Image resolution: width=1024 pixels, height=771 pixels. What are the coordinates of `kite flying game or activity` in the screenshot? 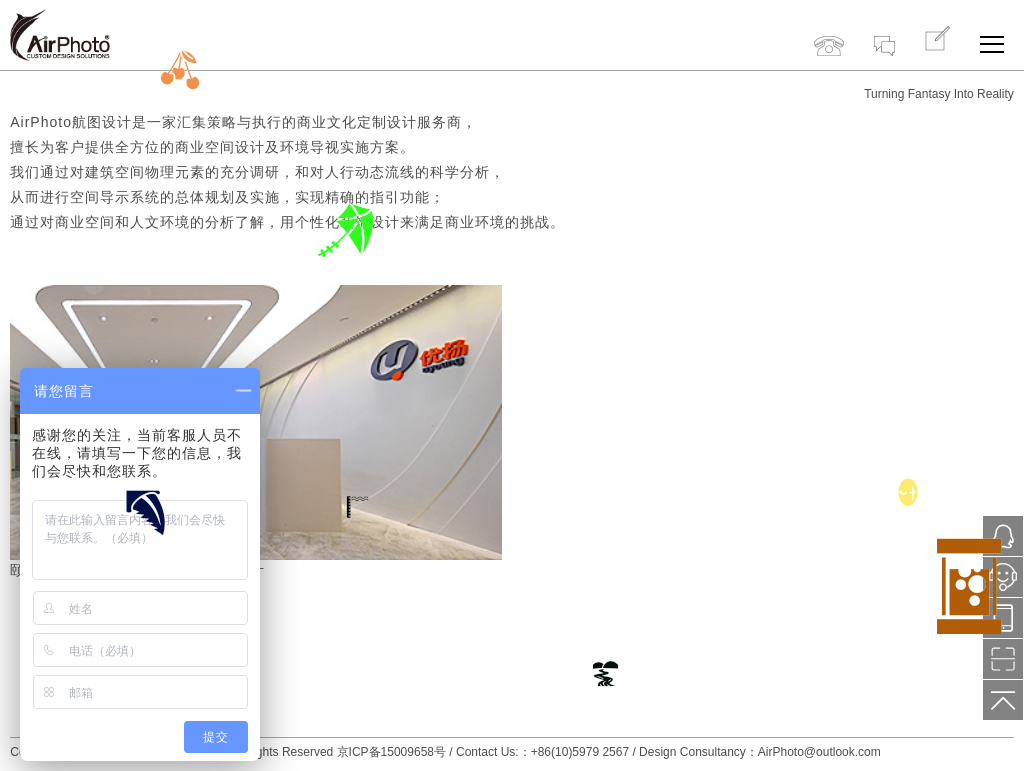 It's located at (347, 229).